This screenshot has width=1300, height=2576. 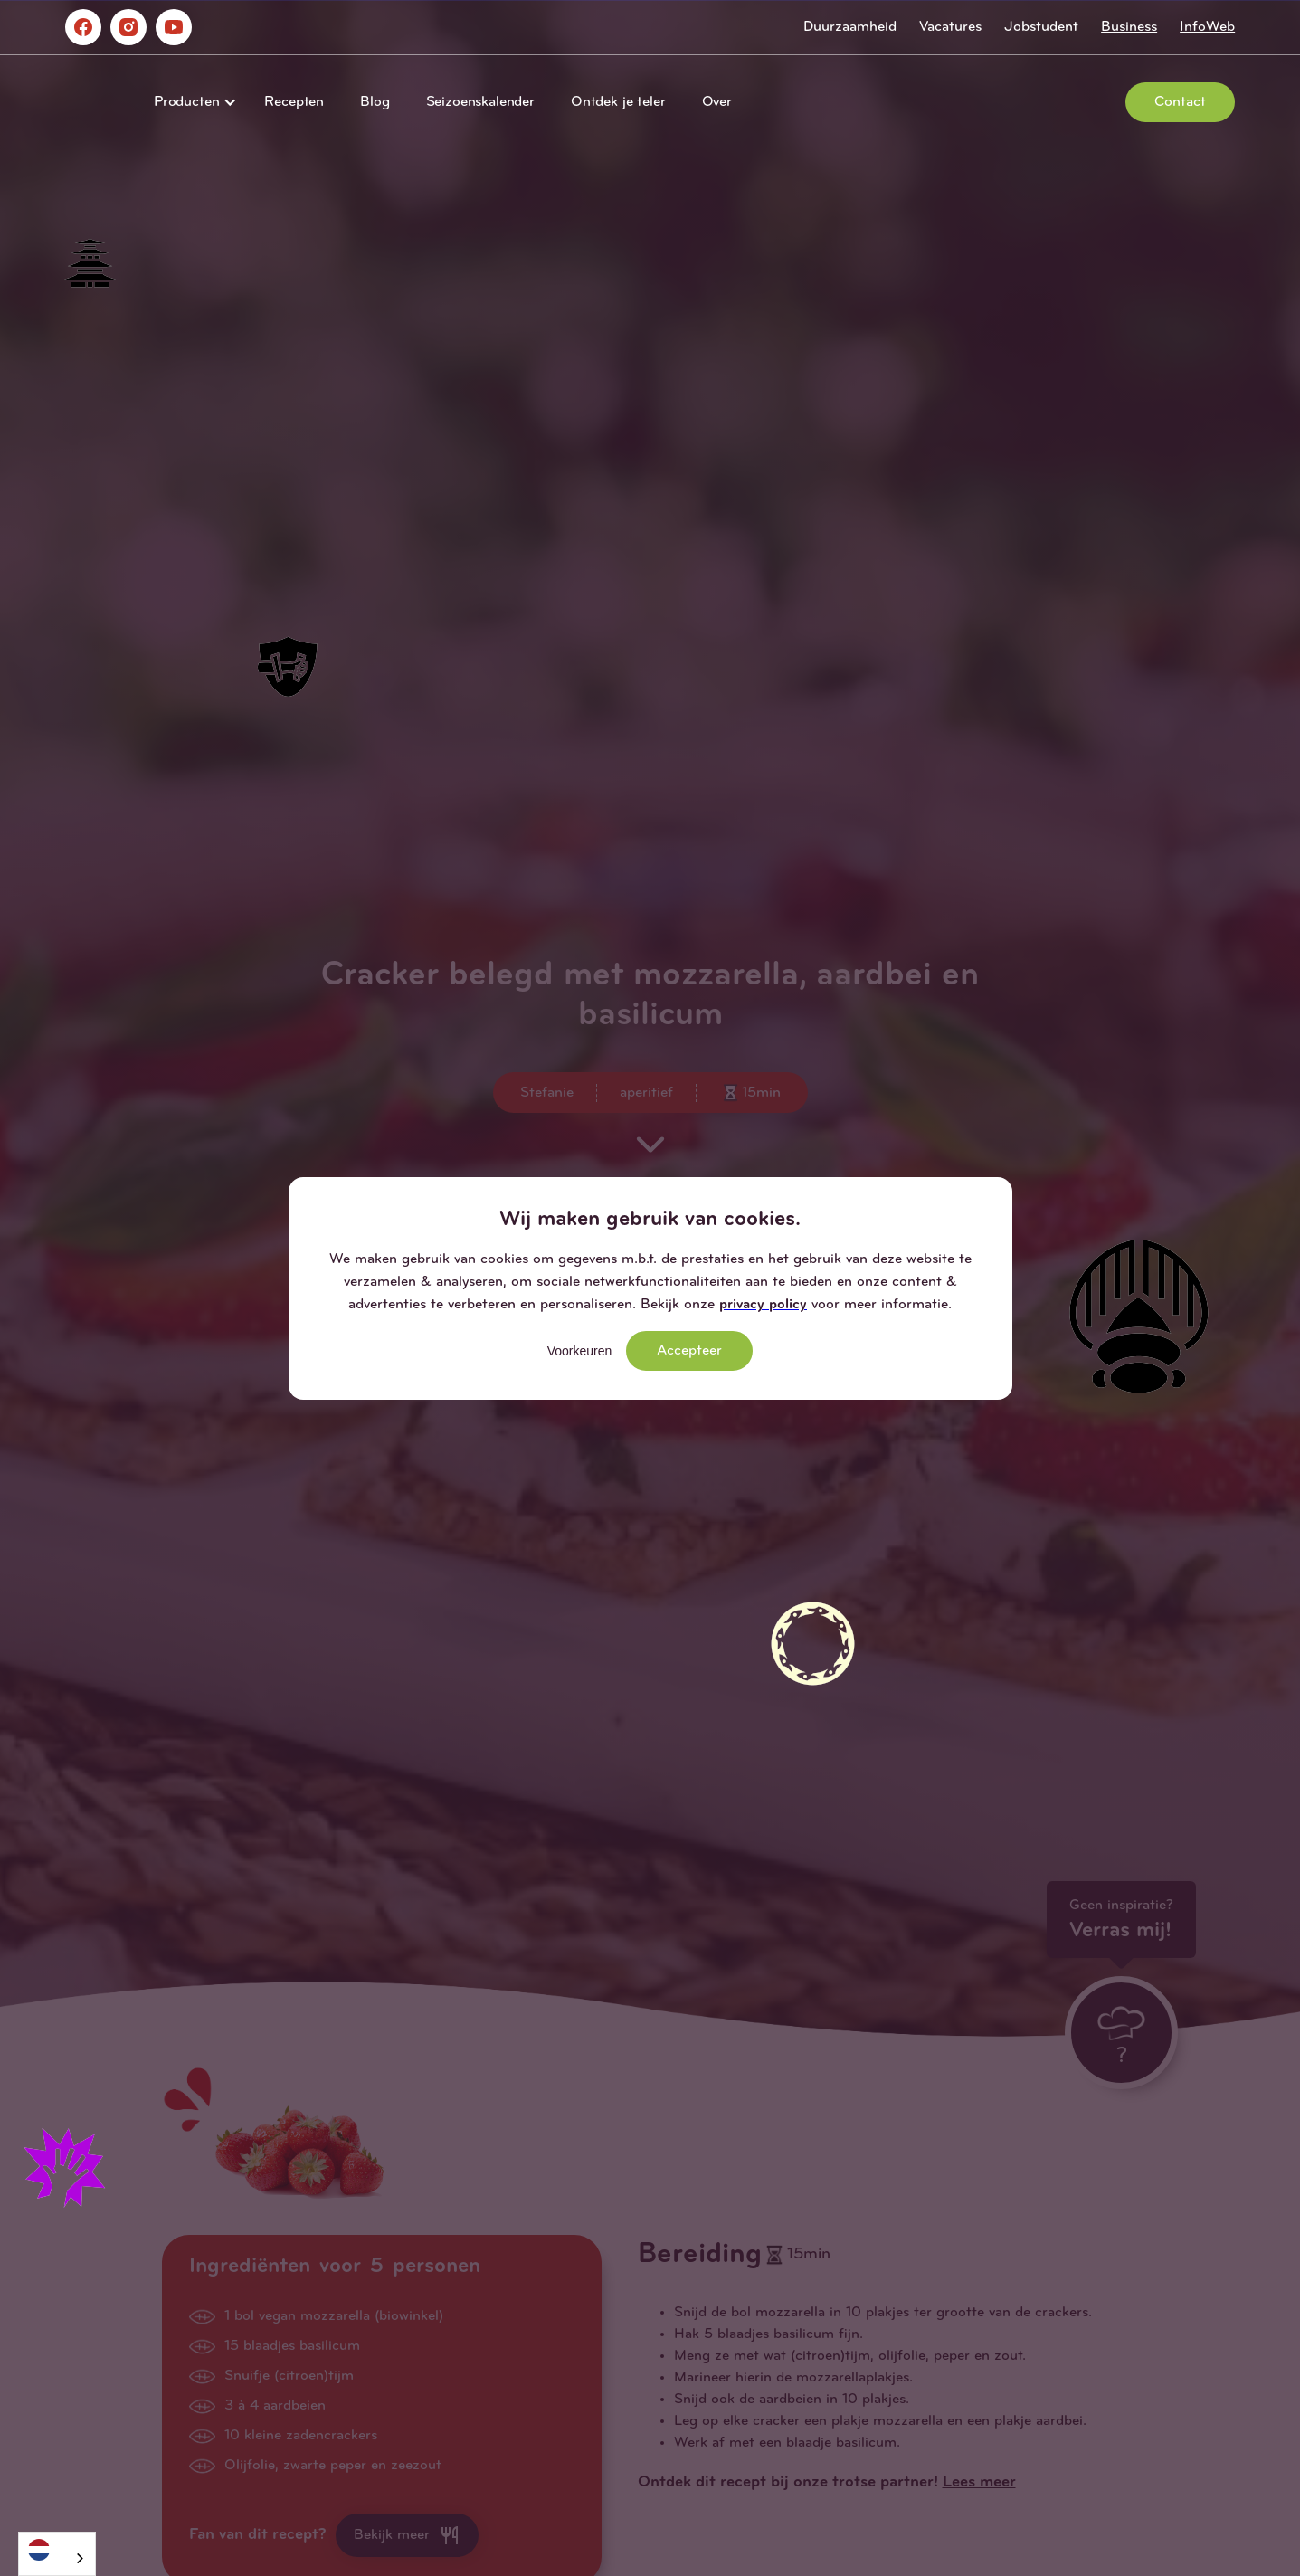 I want to click on give a high-five or celebrate with another player, so click(x=64, y=2169).